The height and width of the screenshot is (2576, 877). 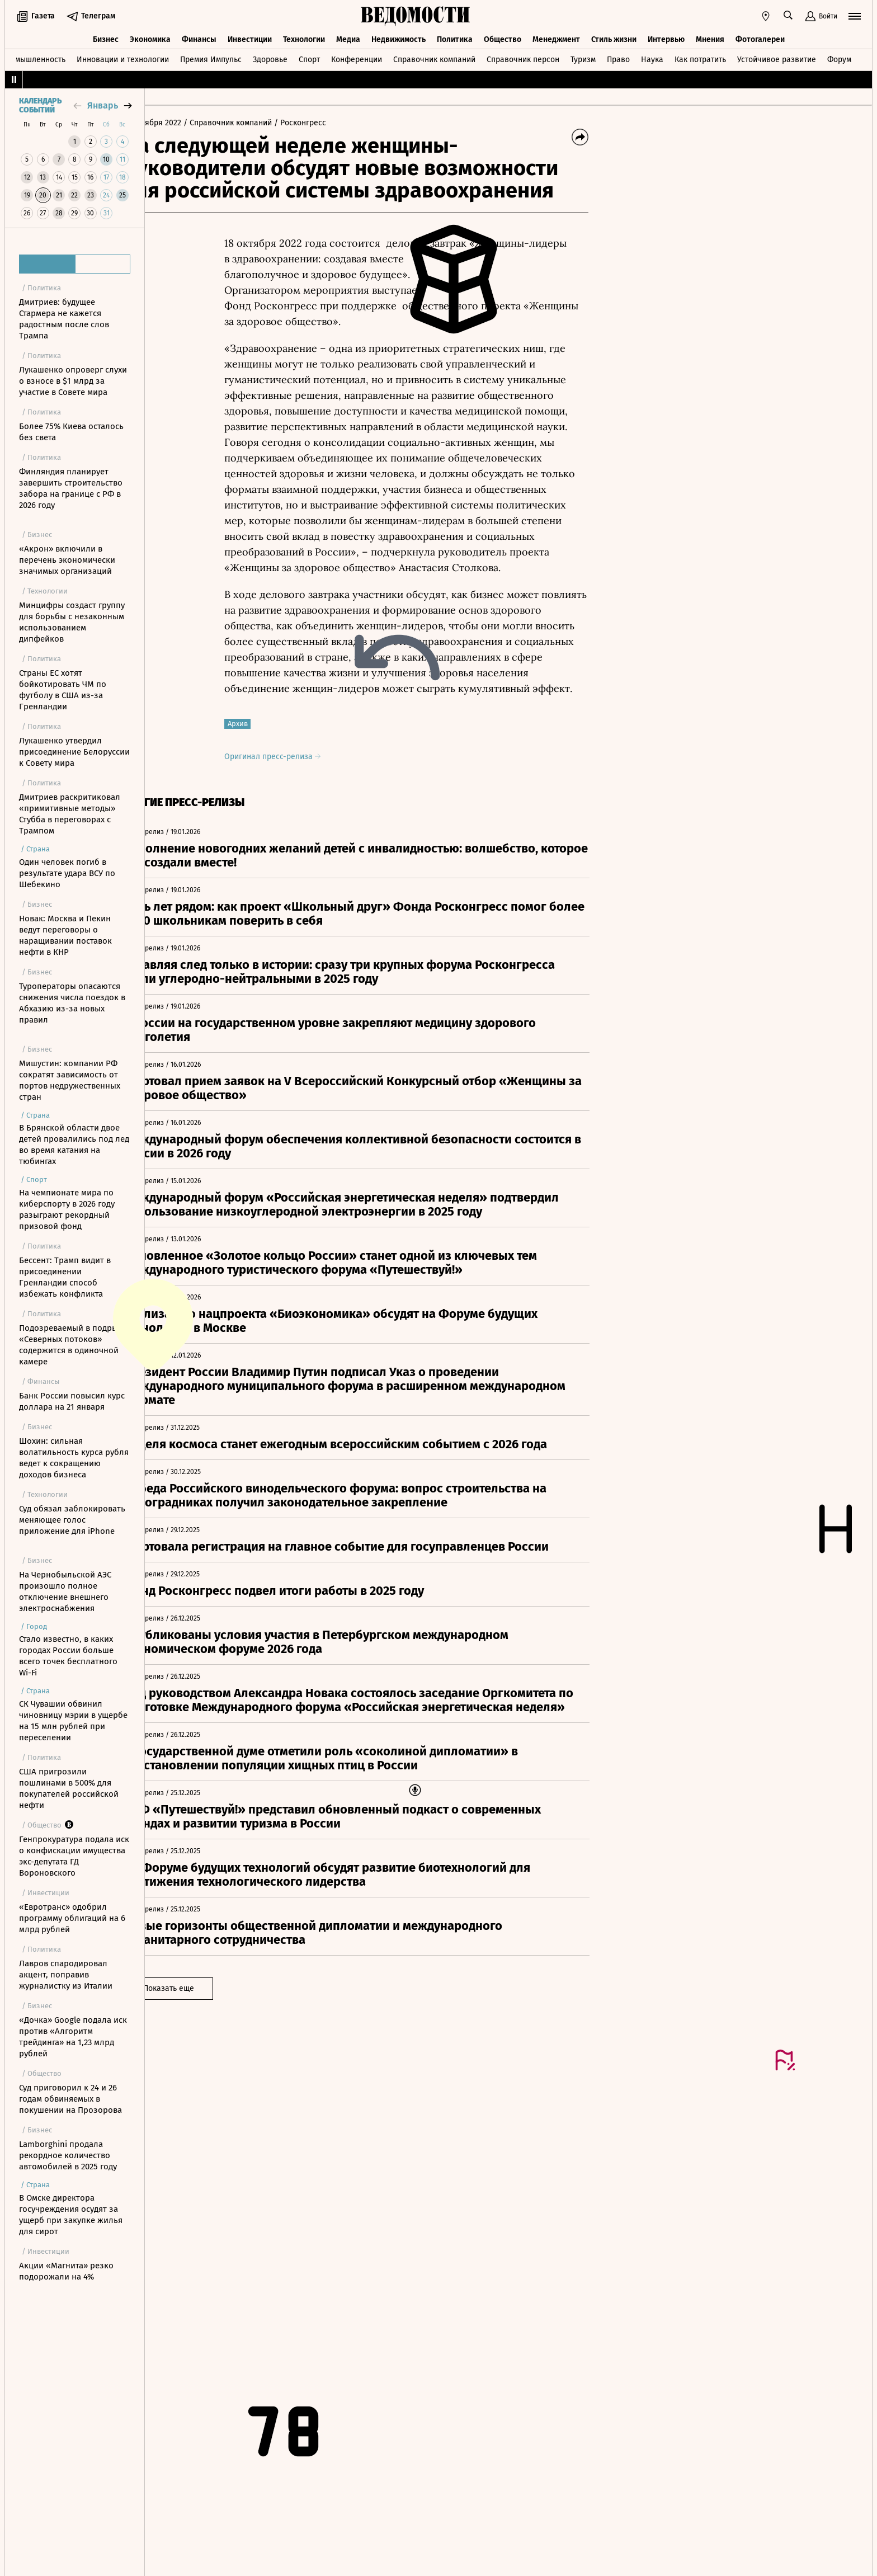 I want to click on indicates a heading or header element, so click(x=836, y=1529).